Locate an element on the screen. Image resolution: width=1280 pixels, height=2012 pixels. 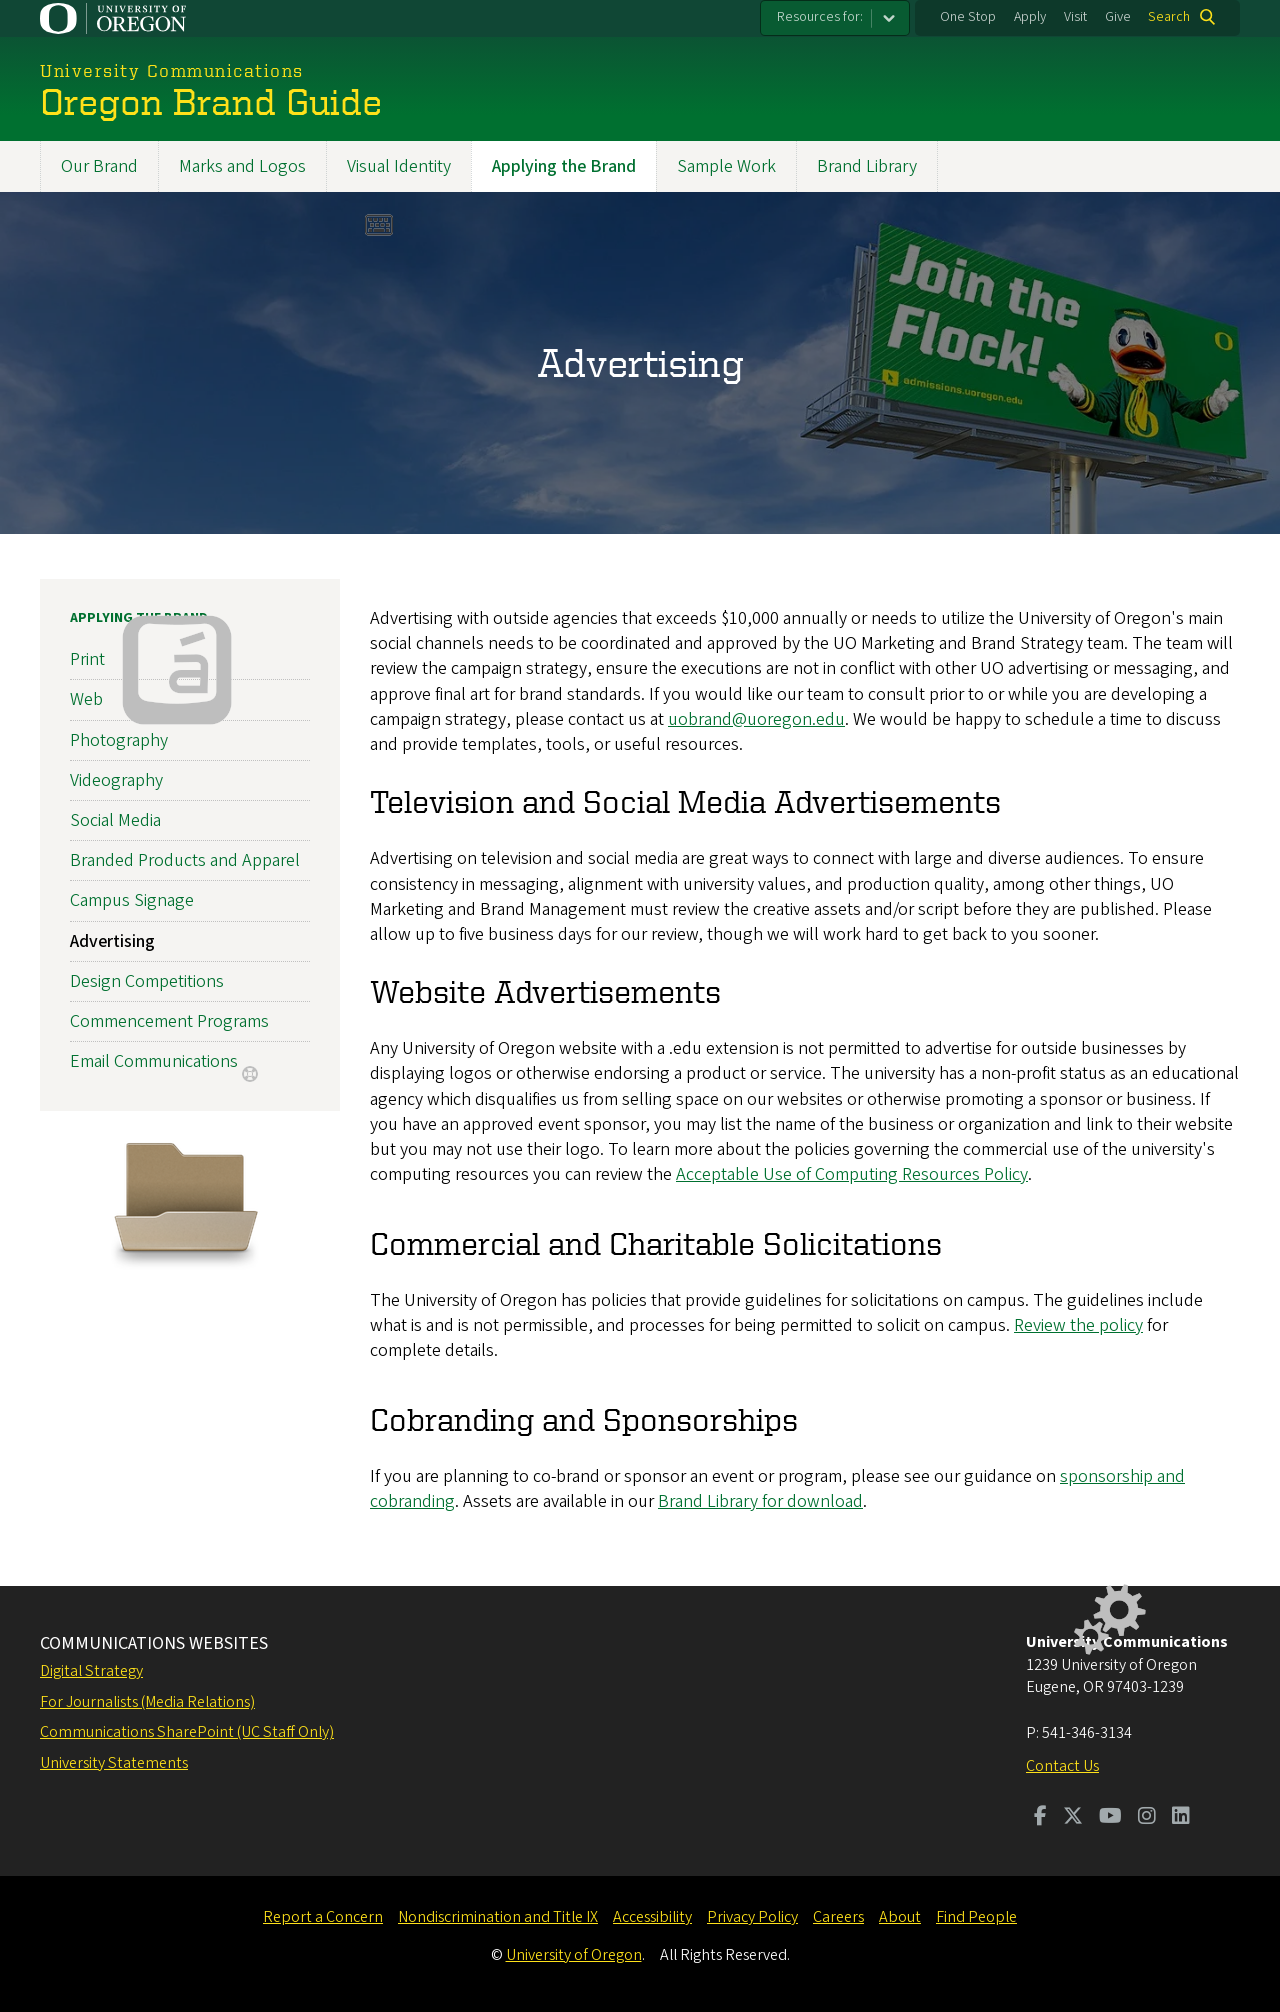
drop files here to move them into this folder is located at coordinates (185, 1204).